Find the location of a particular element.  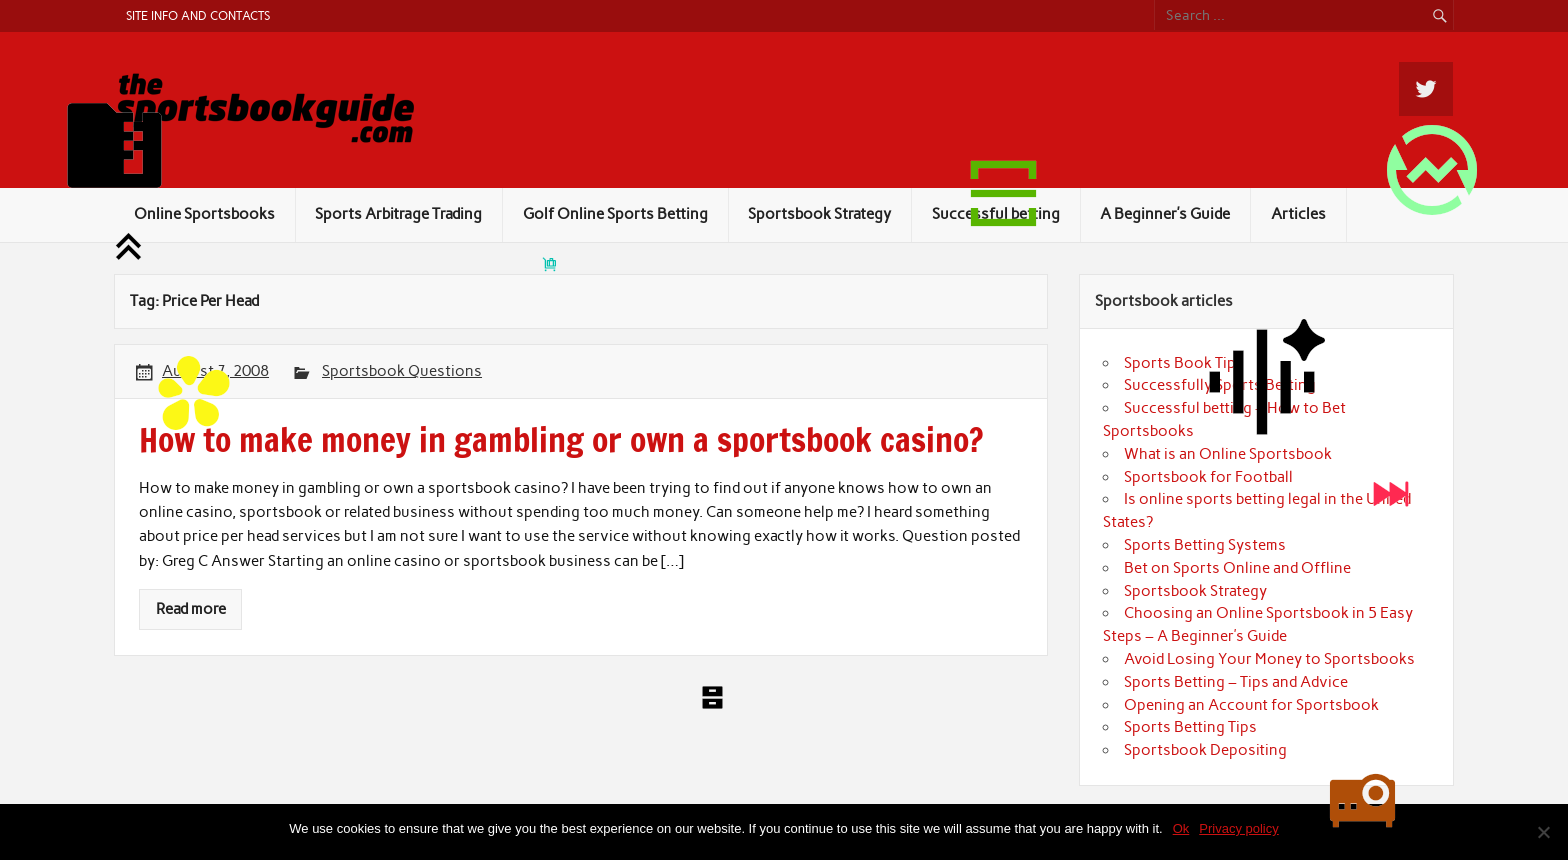

start a presentation is located at coordinates (1362, 800).